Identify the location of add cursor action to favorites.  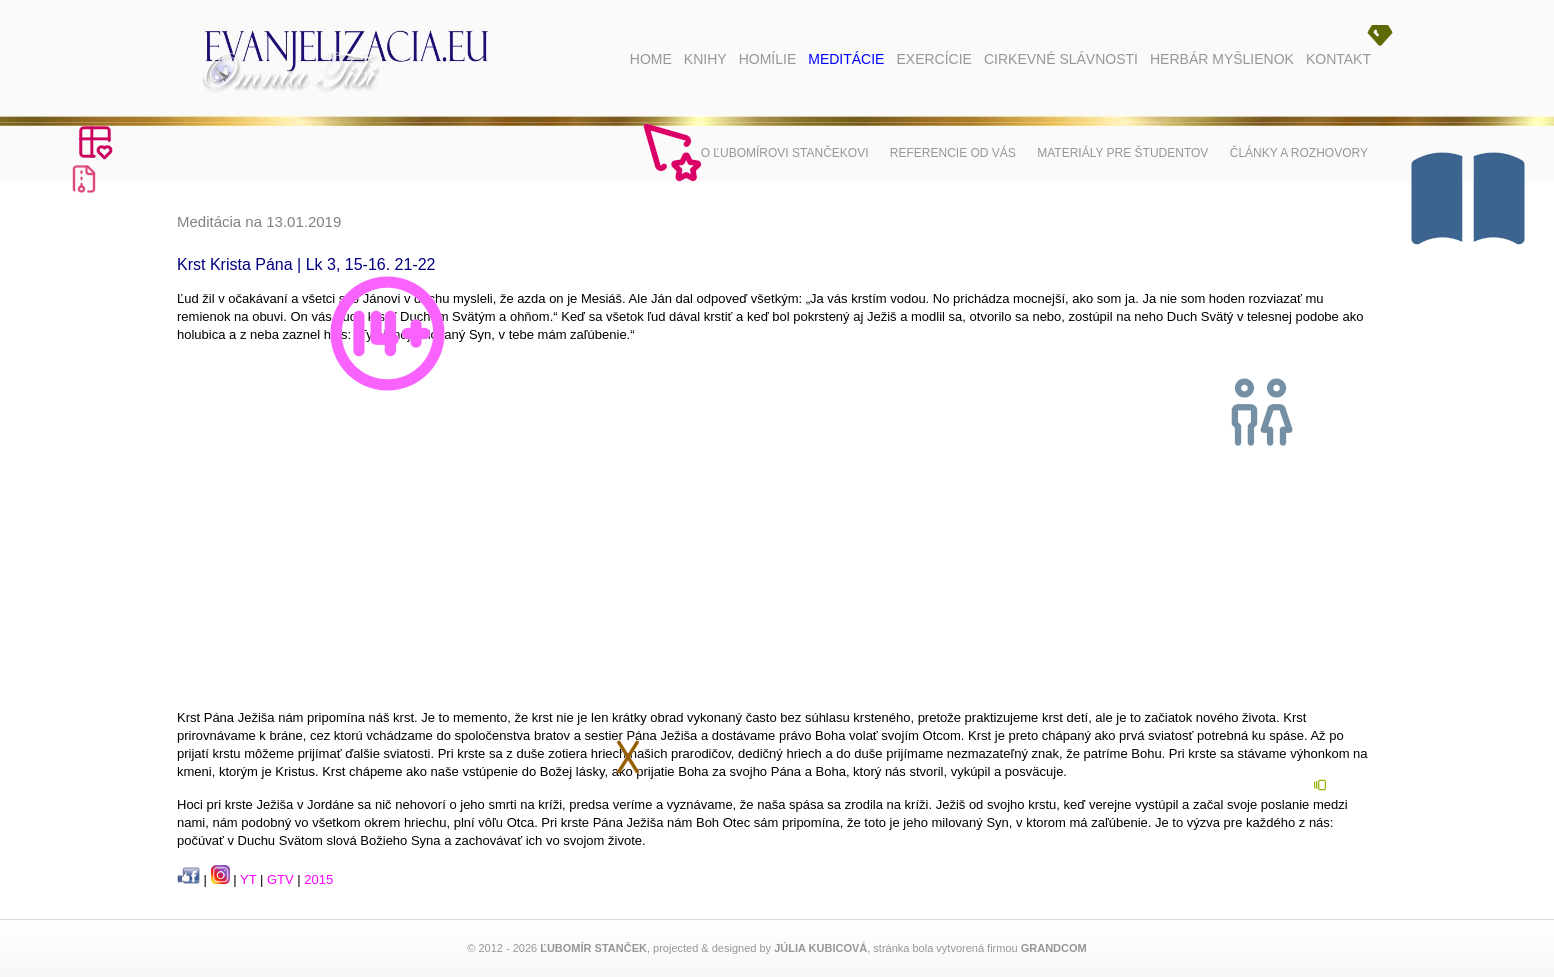
(669, 149).